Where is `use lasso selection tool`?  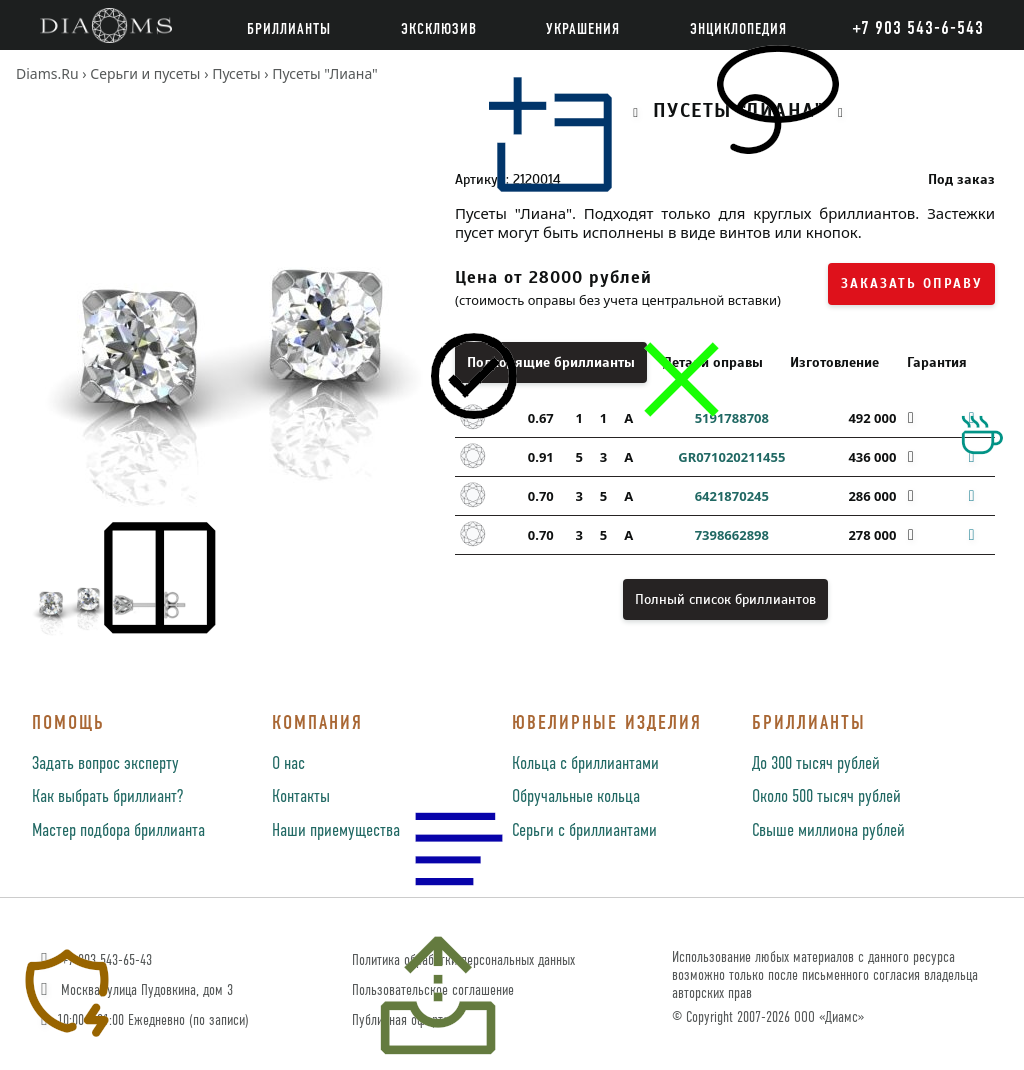 use lasso selection tool is located at coordinates (778, 93).